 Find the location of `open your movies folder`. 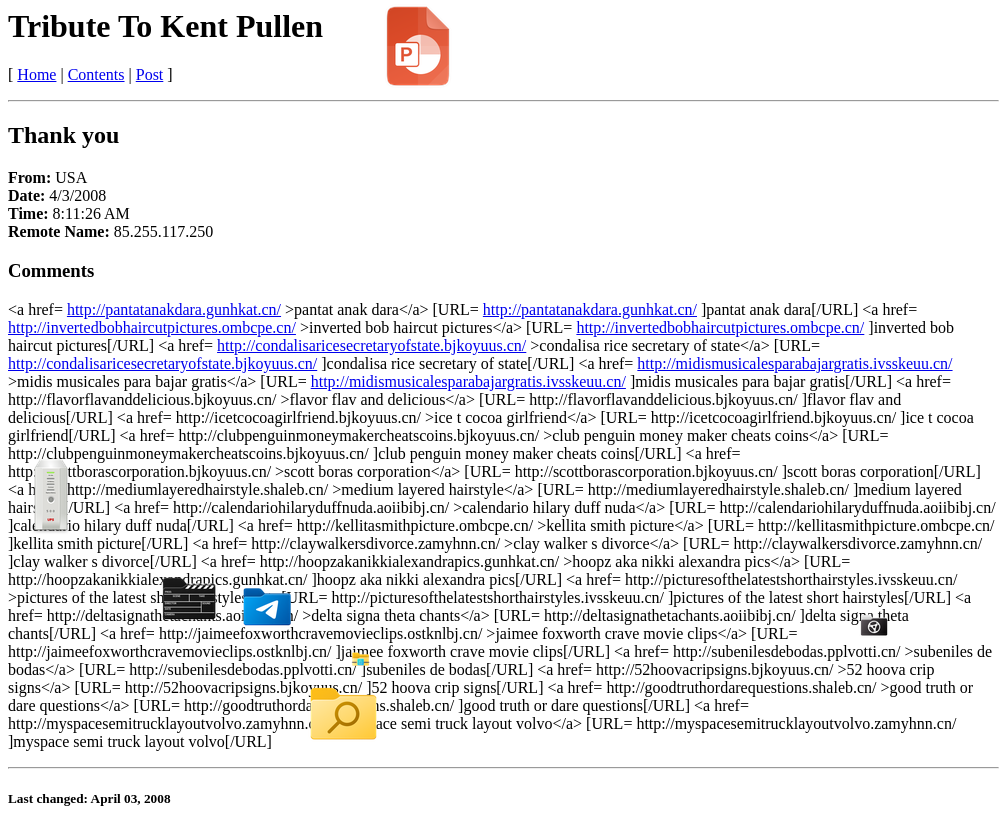

open your movies folder is located at coordinates (189, 600).